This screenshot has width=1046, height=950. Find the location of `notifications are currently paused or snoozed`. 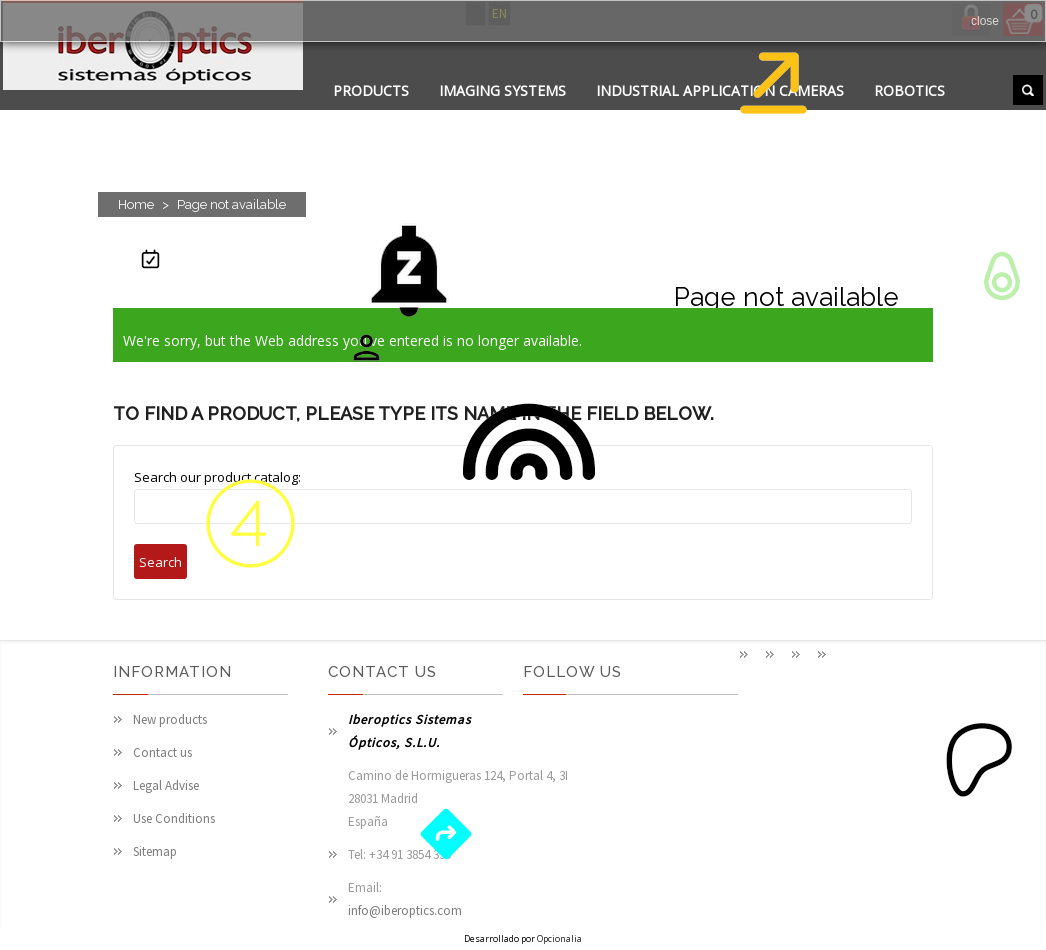

notifications are currently paused or snoozed is located at coordinates (409, 270).